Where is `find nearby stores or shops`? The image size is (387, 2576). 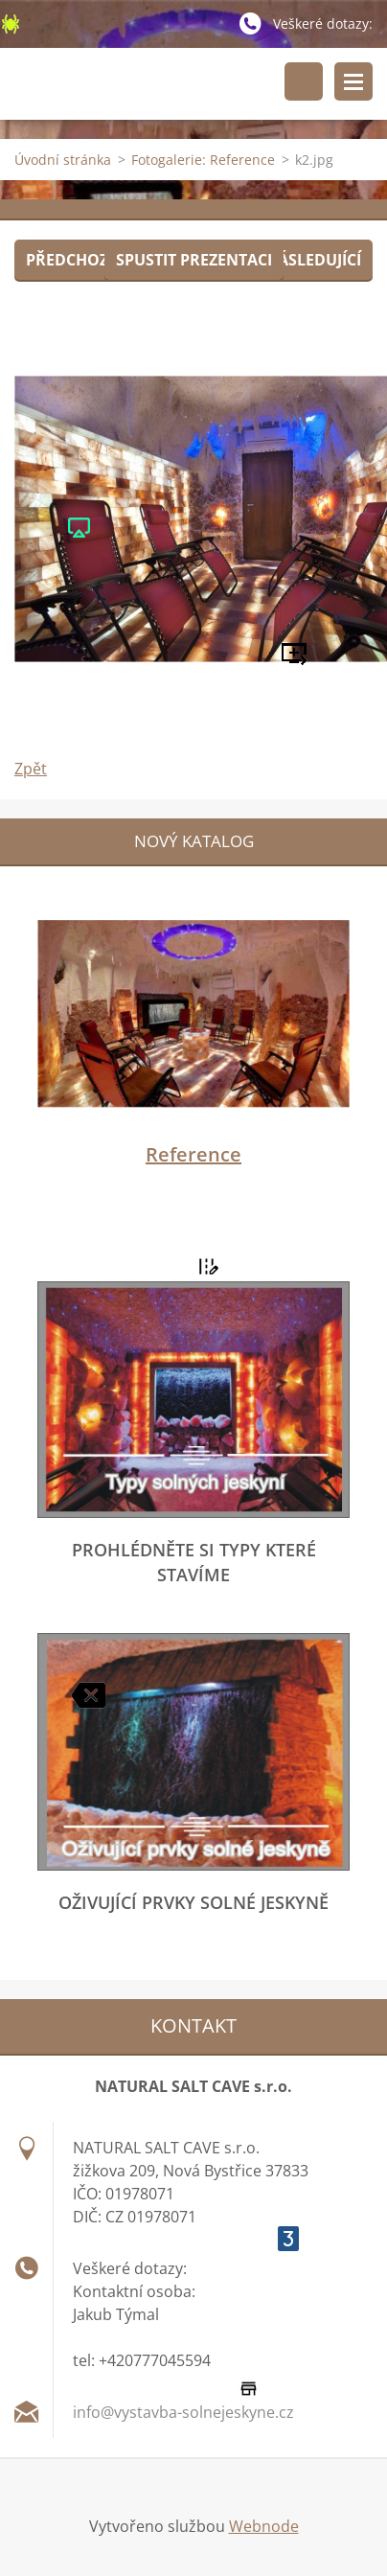
find nearby stores or shops is located at coordinates (248, 2388).